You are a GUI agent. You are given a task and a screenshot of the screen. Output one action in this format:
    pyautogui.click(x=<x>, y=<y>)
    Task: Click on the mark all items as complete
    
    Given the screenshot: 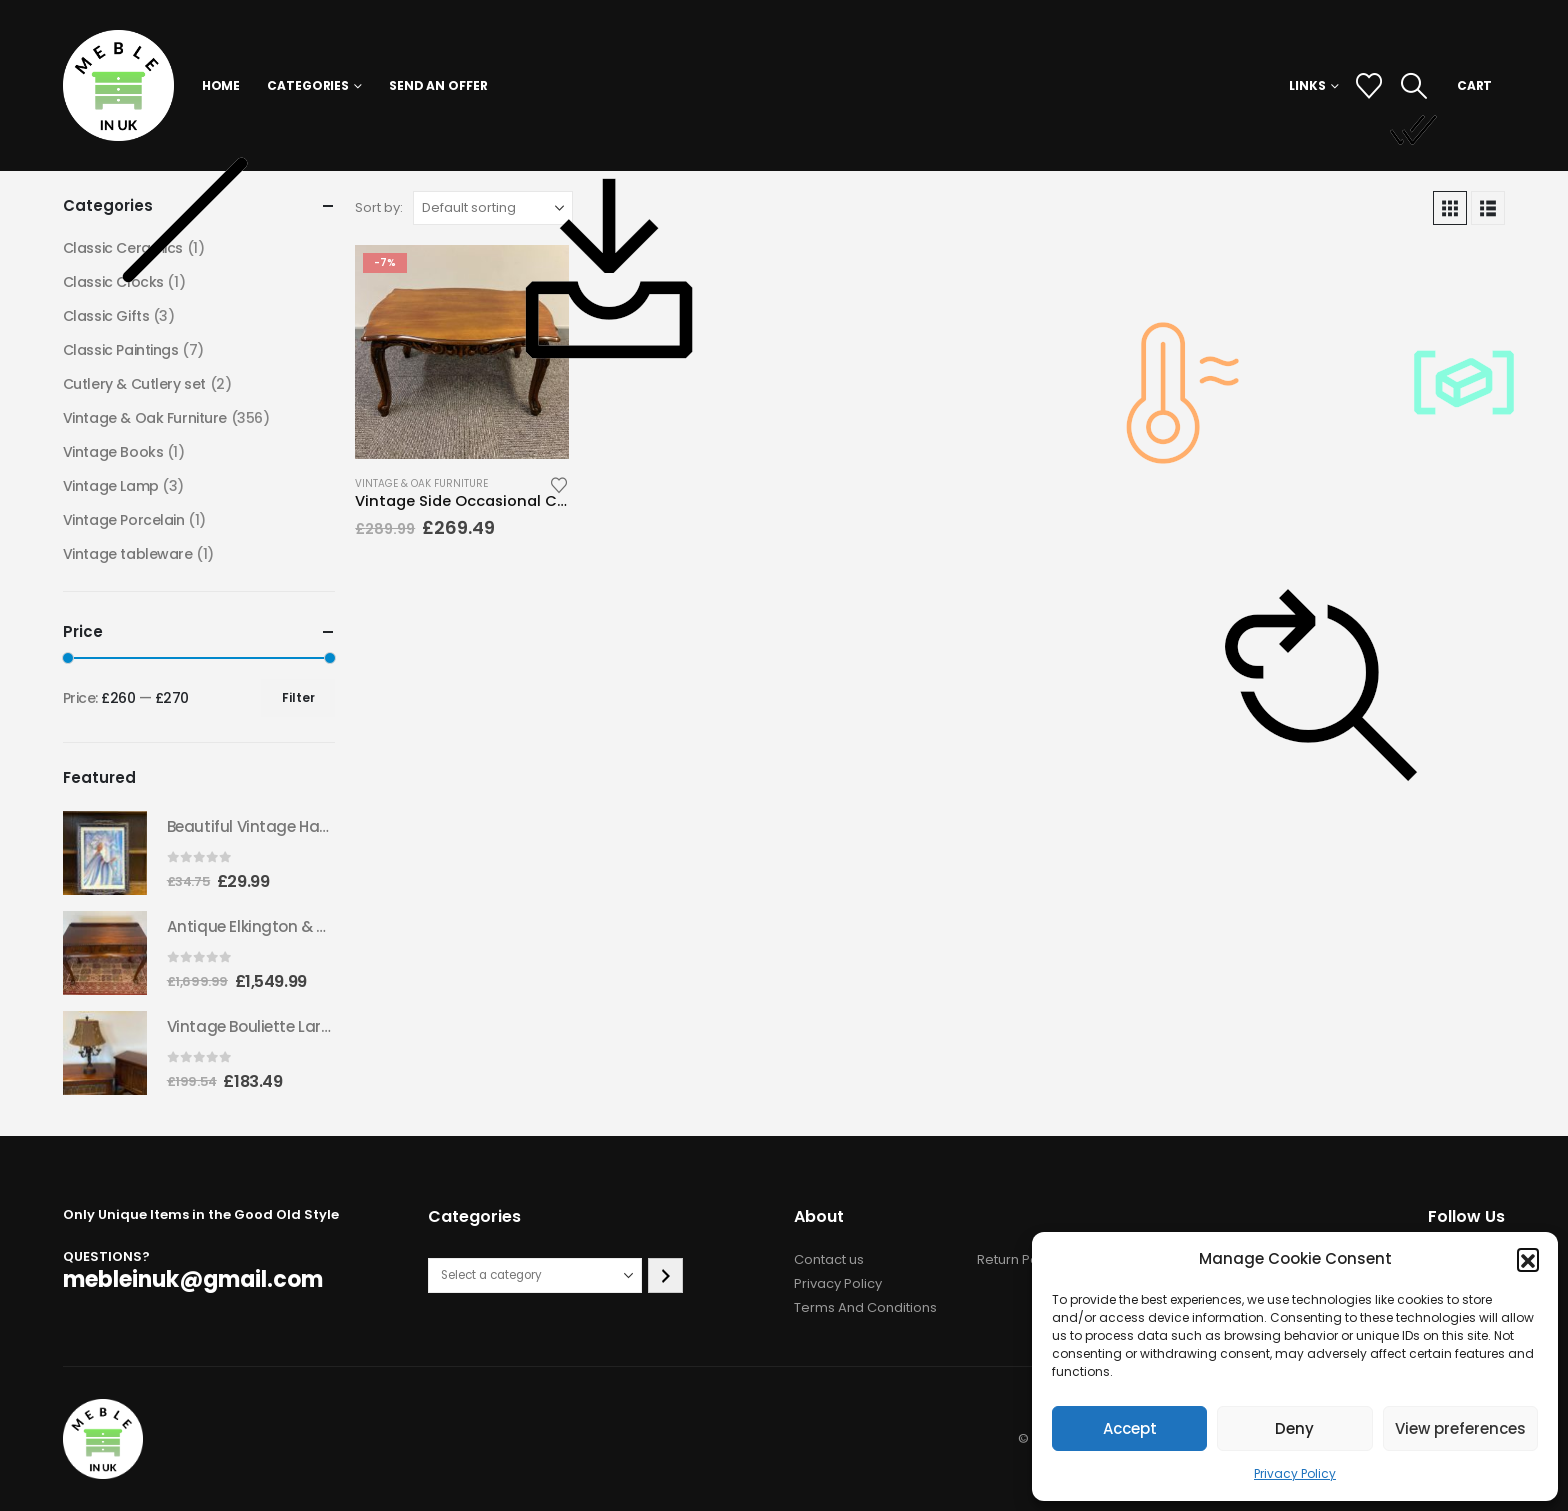 What is the action you would take?
    pyautogui.click(x=1414, y=130)
    